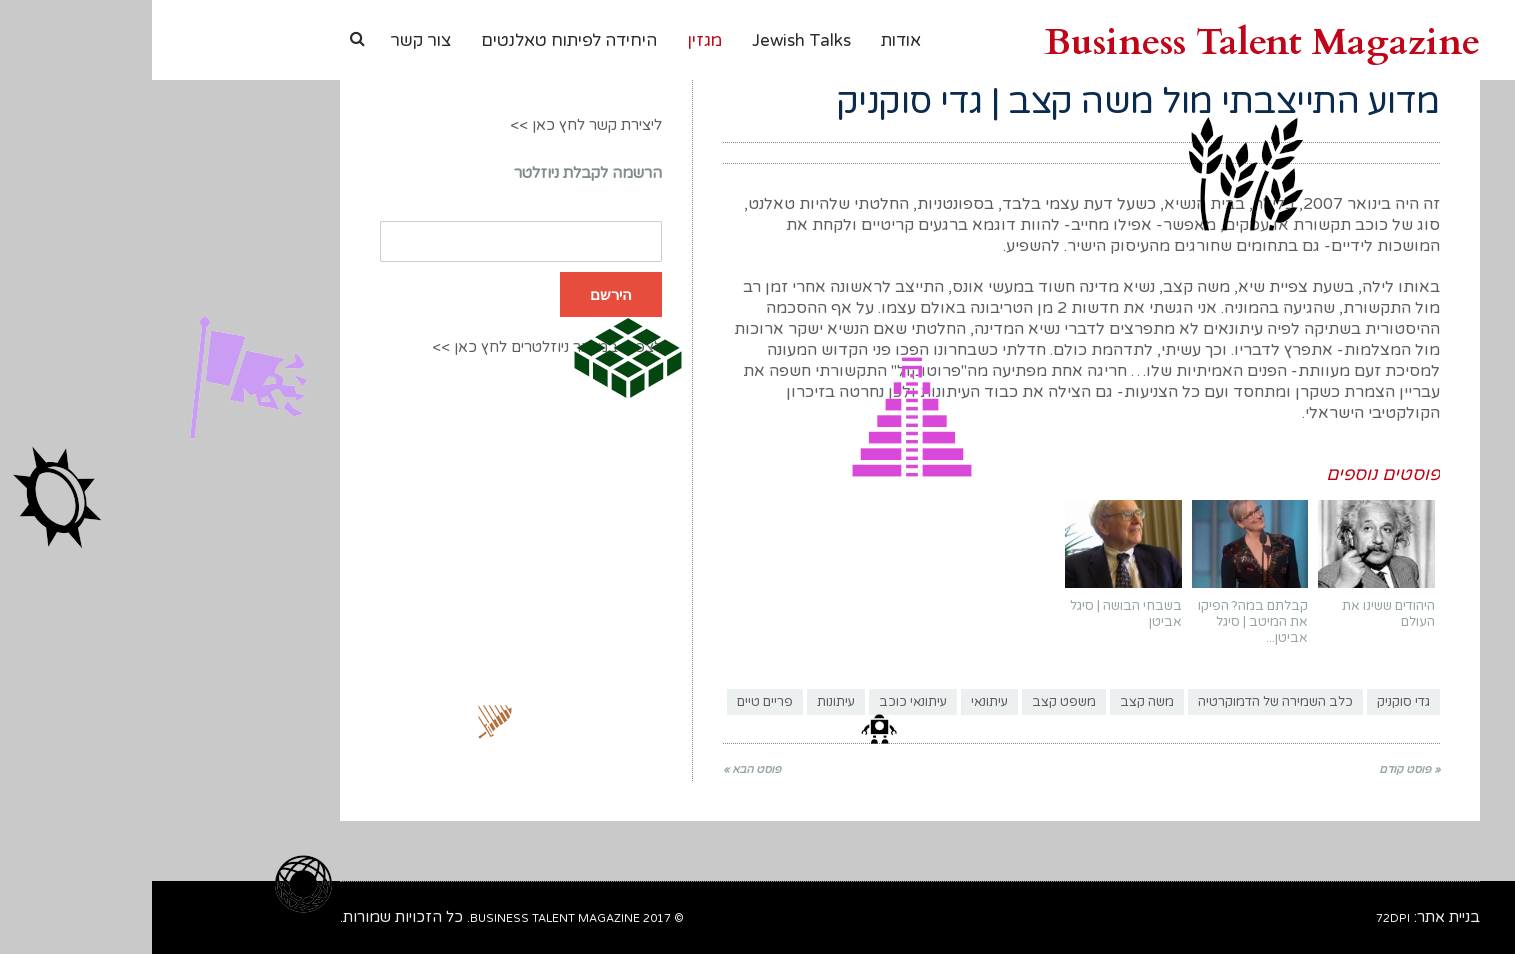 The image size is (1515, 954). Describe the element at coordinates (246, 377) in the screenshot. I see `indicates a defeated faction or conquered territory` at that location.